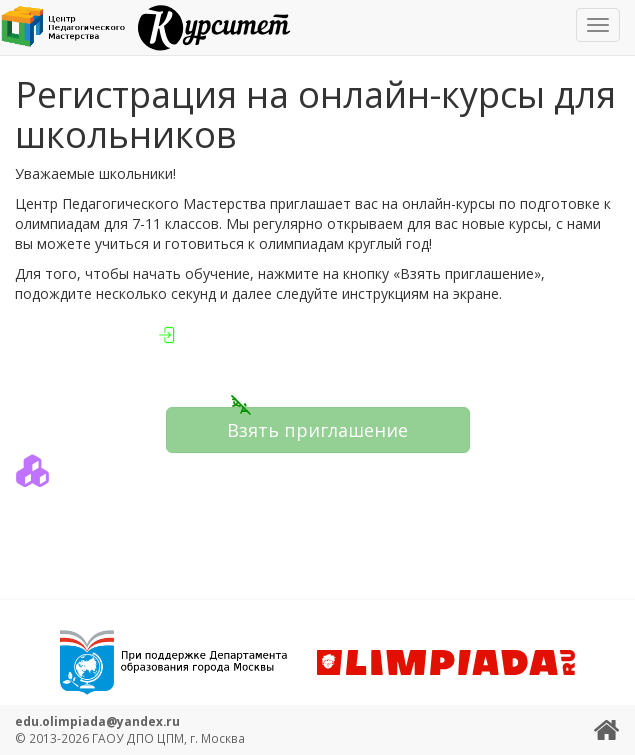 This screenshot has width=635, height=755. I want to click on log in to your account, so click(168, 335).